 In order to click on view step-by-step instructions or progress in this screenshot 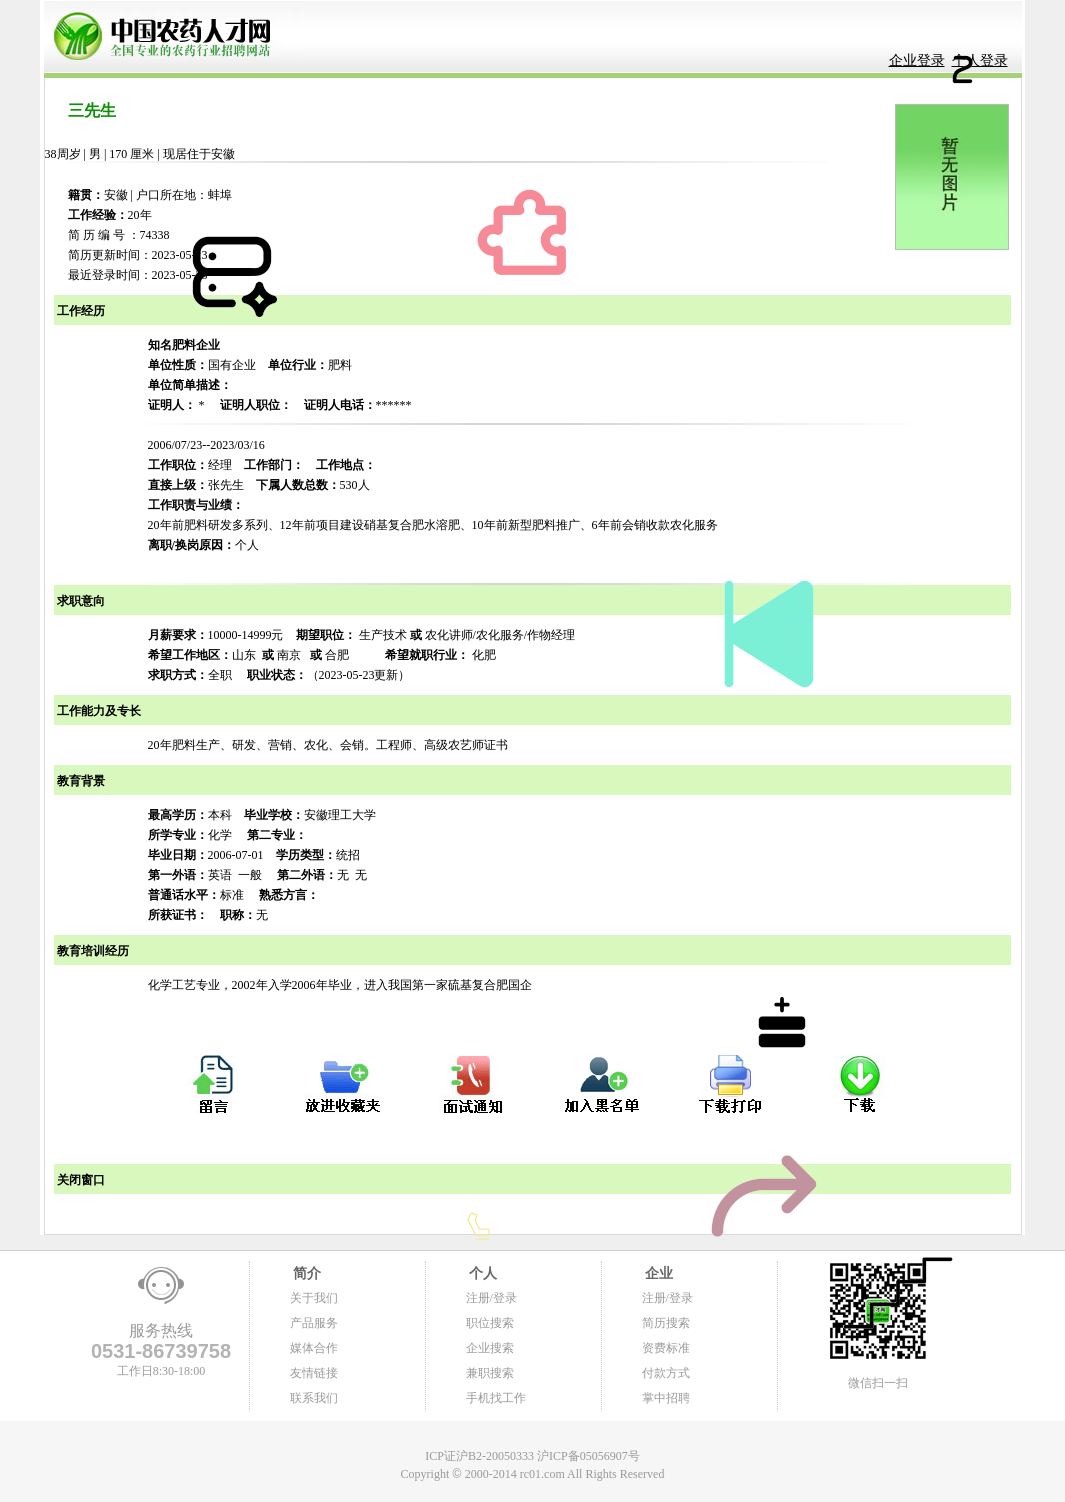, I will do `click(898, 1293)`.